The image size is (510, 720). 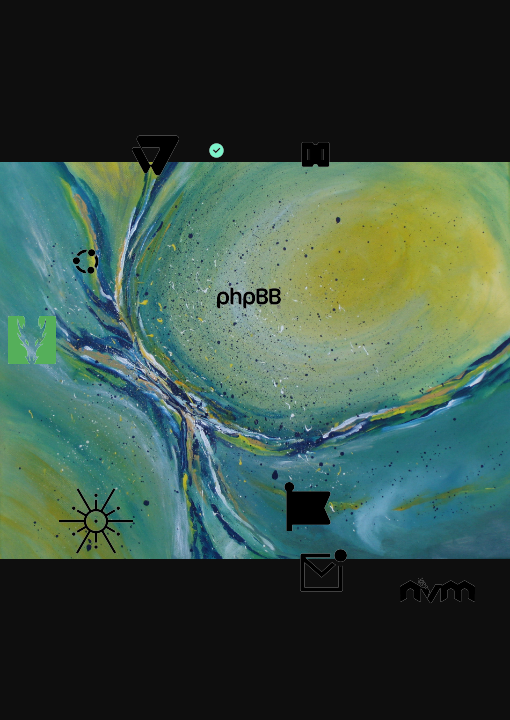 What do you see at coordinates (249, 298) in the screenshot?
I see `visit phpBB forum software website` at bounding box center [249, 298].